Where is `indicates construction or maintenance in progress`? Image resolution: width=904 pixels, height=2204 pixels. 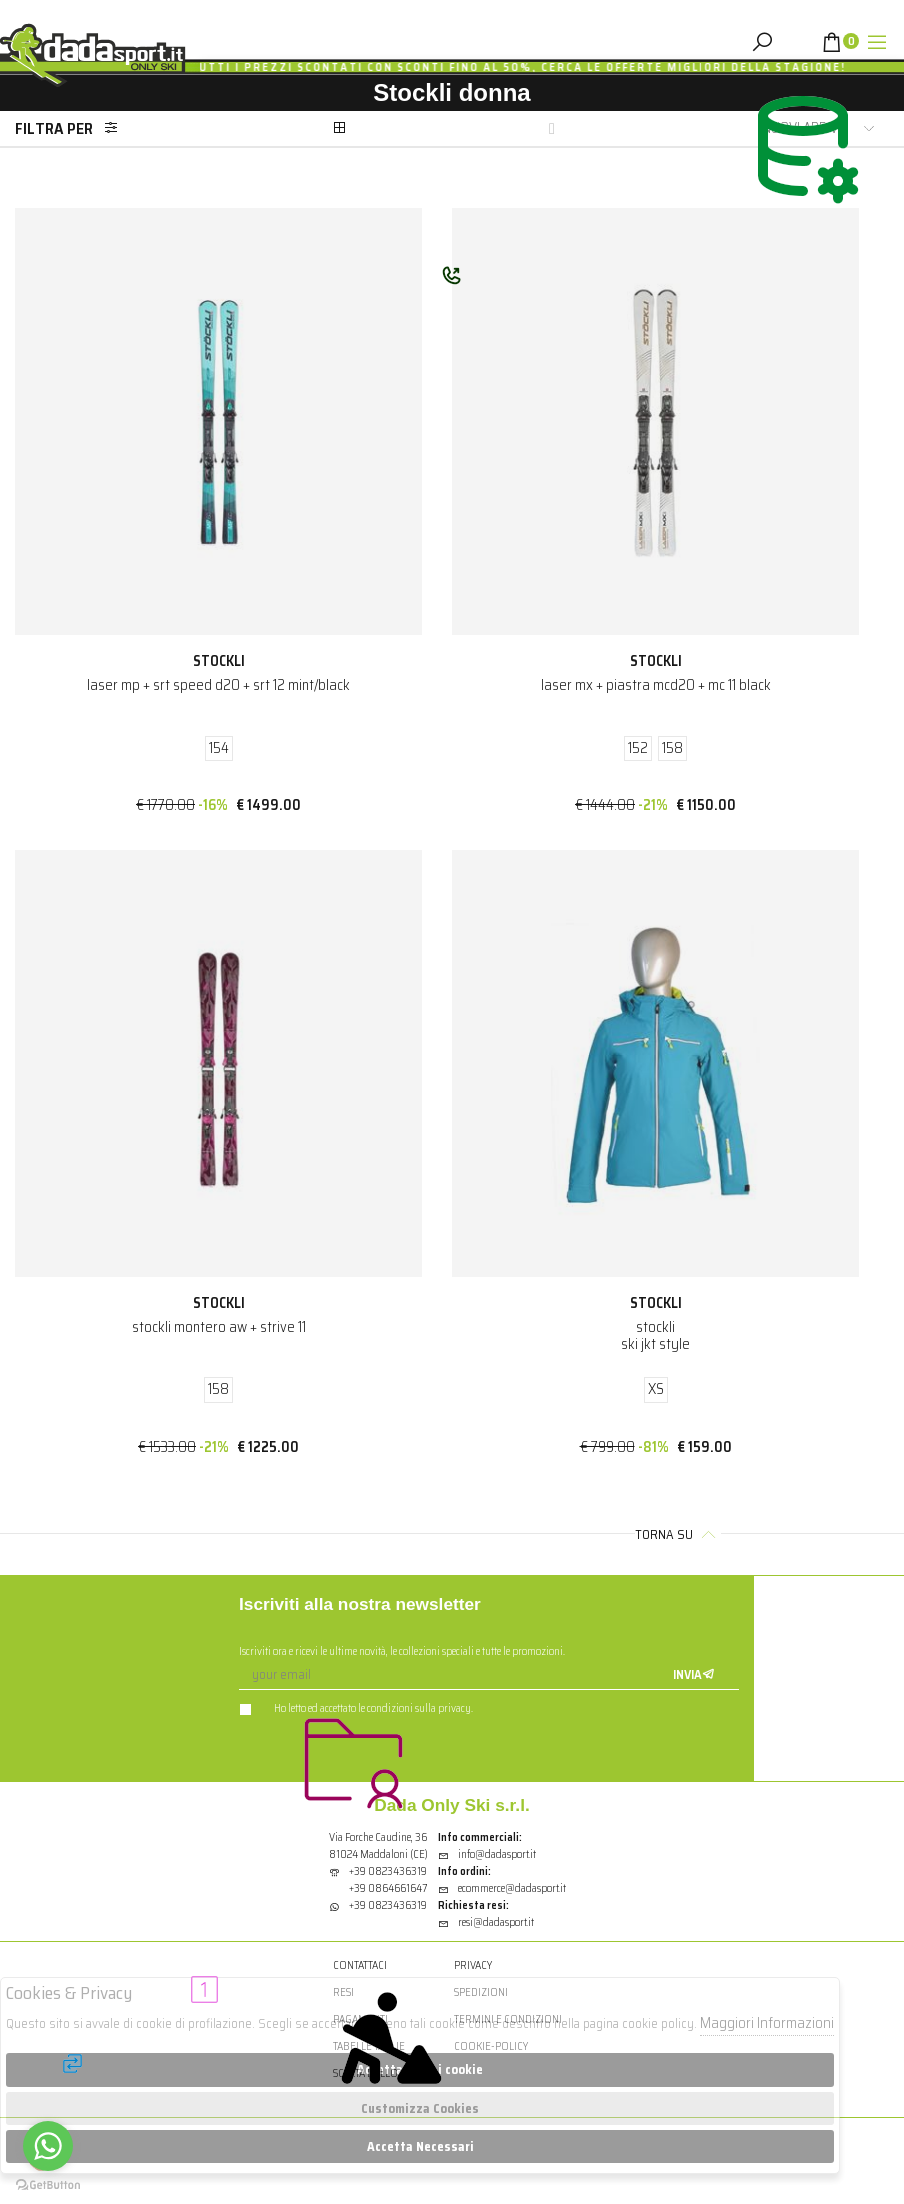 indicates construction or maintenance in progress is located at coordinates (391, 2039).